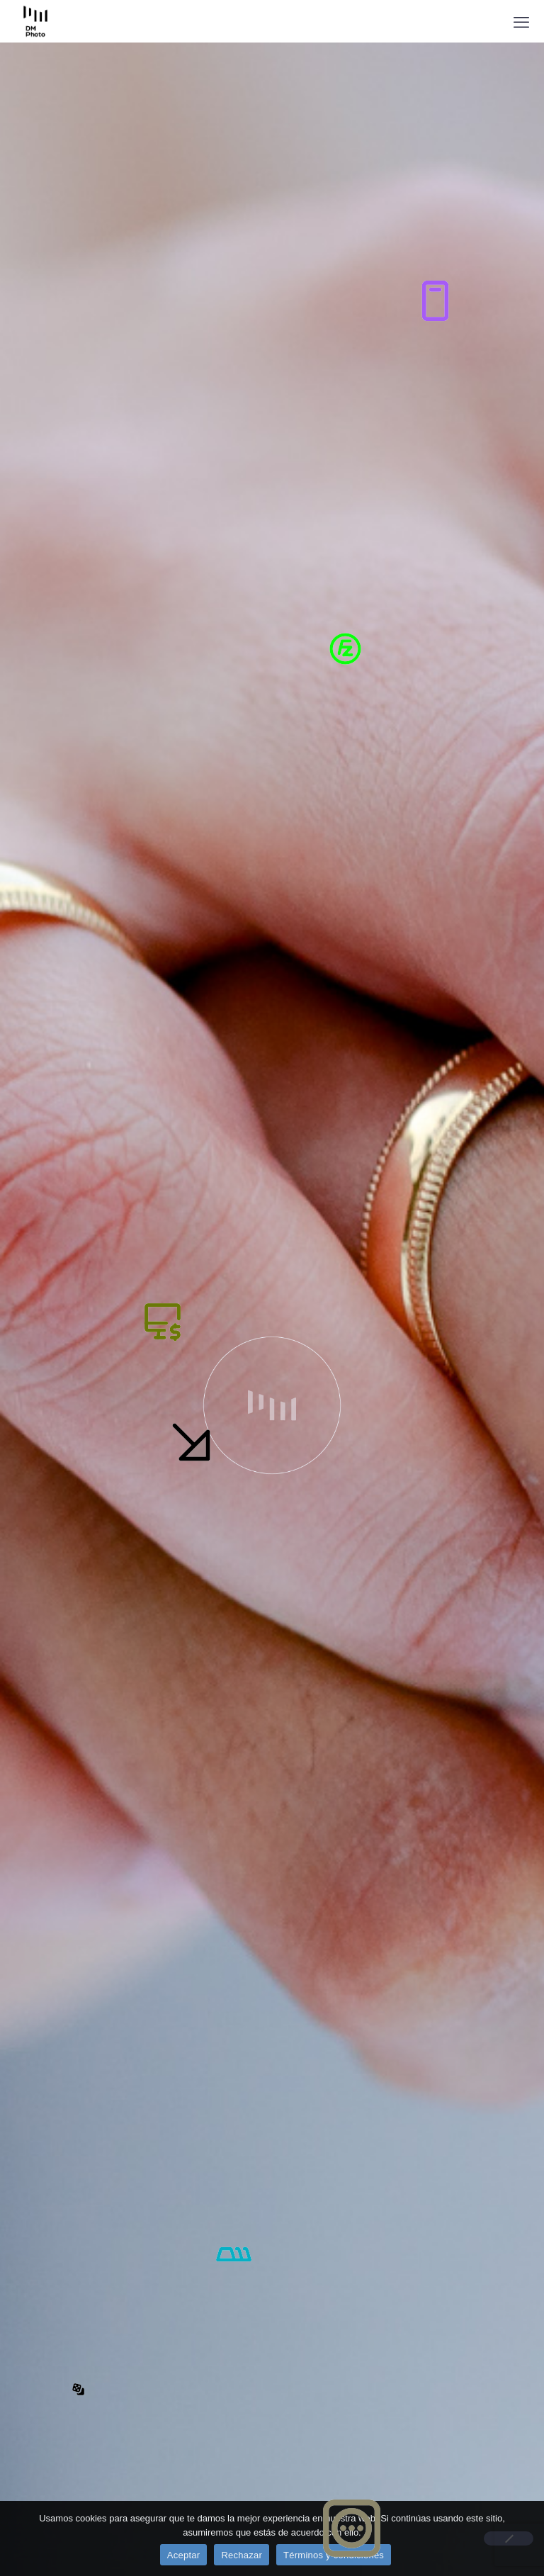 Image resolution: width=544 pixels, height=2576 pixels. Describe the element at coordinates (162, 1321) in the screenshot. I see `view billing or payment on desktop` at that location.